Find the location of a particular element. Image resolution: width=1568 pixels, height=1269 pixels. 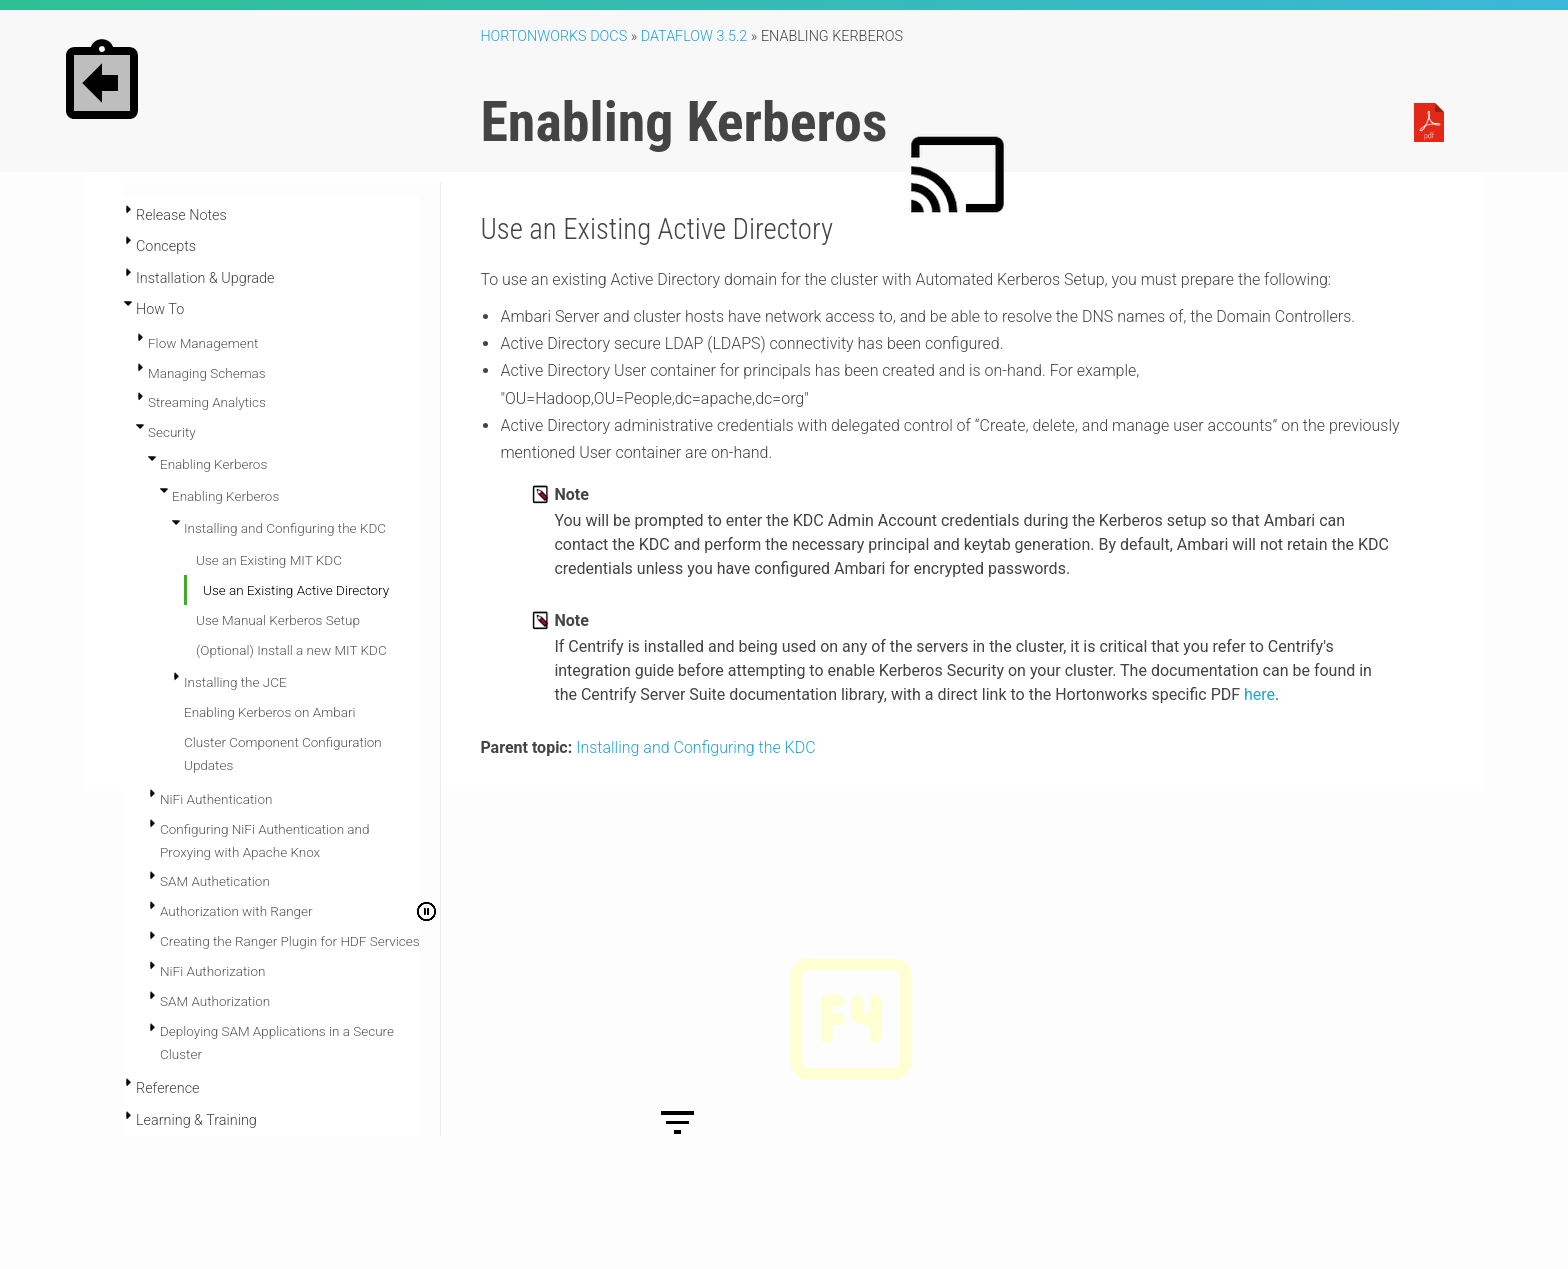

return or send back an assignment is located at coordinates (102, 83).